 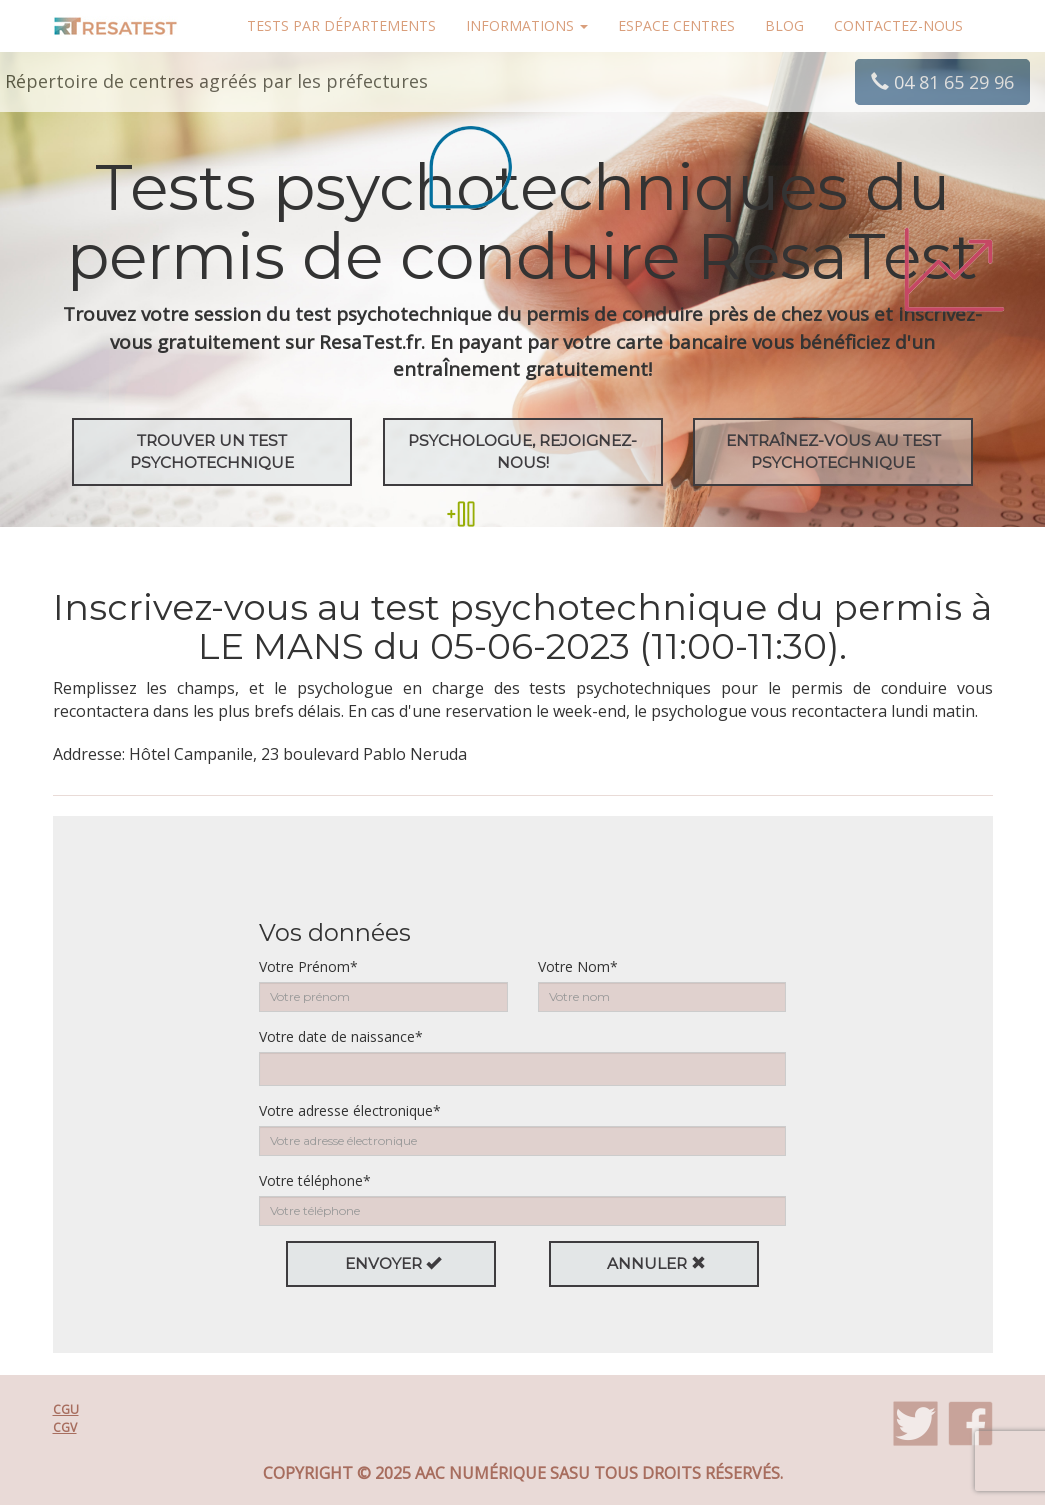 I want to click on open chat or messaging, so click(x=469, y=169).